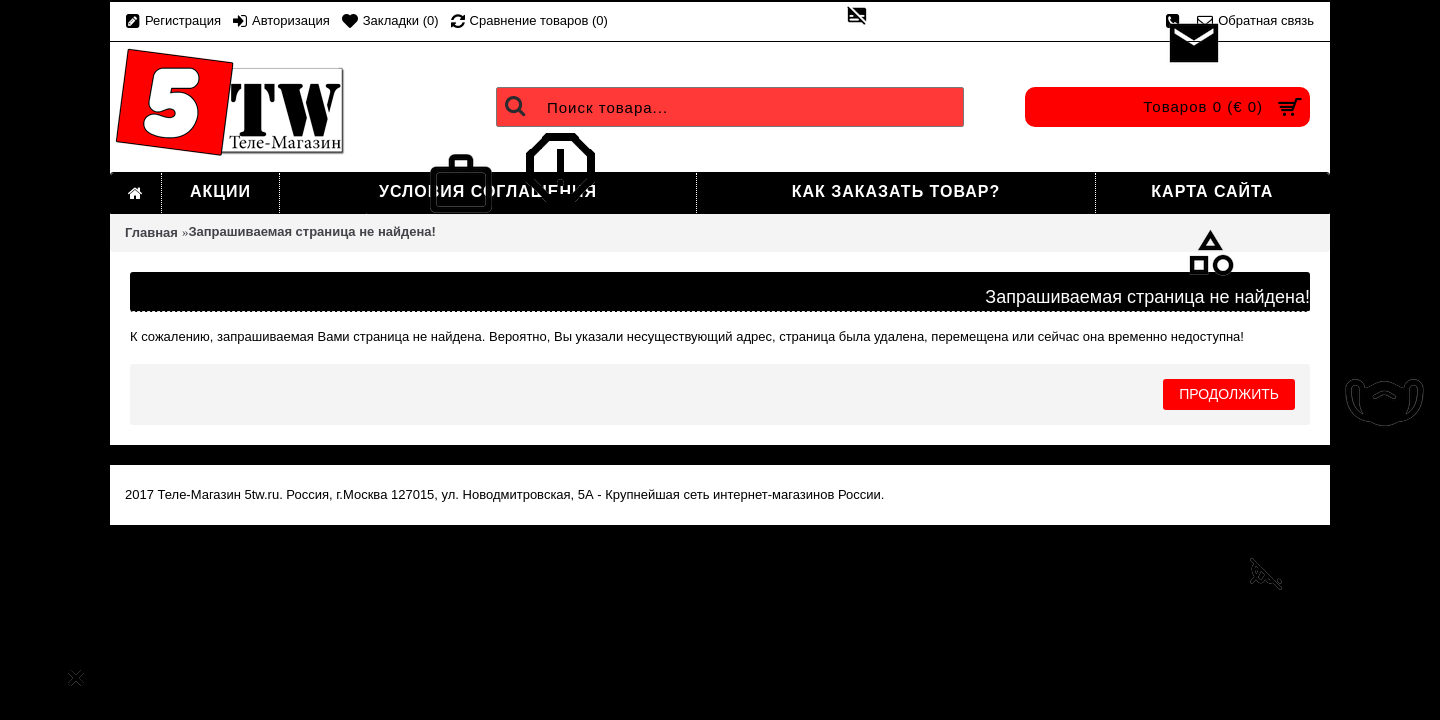  Describe the element at coordinates (857, 15) in the screenshot. I see `turn off subtitles or closed captions` at that location.